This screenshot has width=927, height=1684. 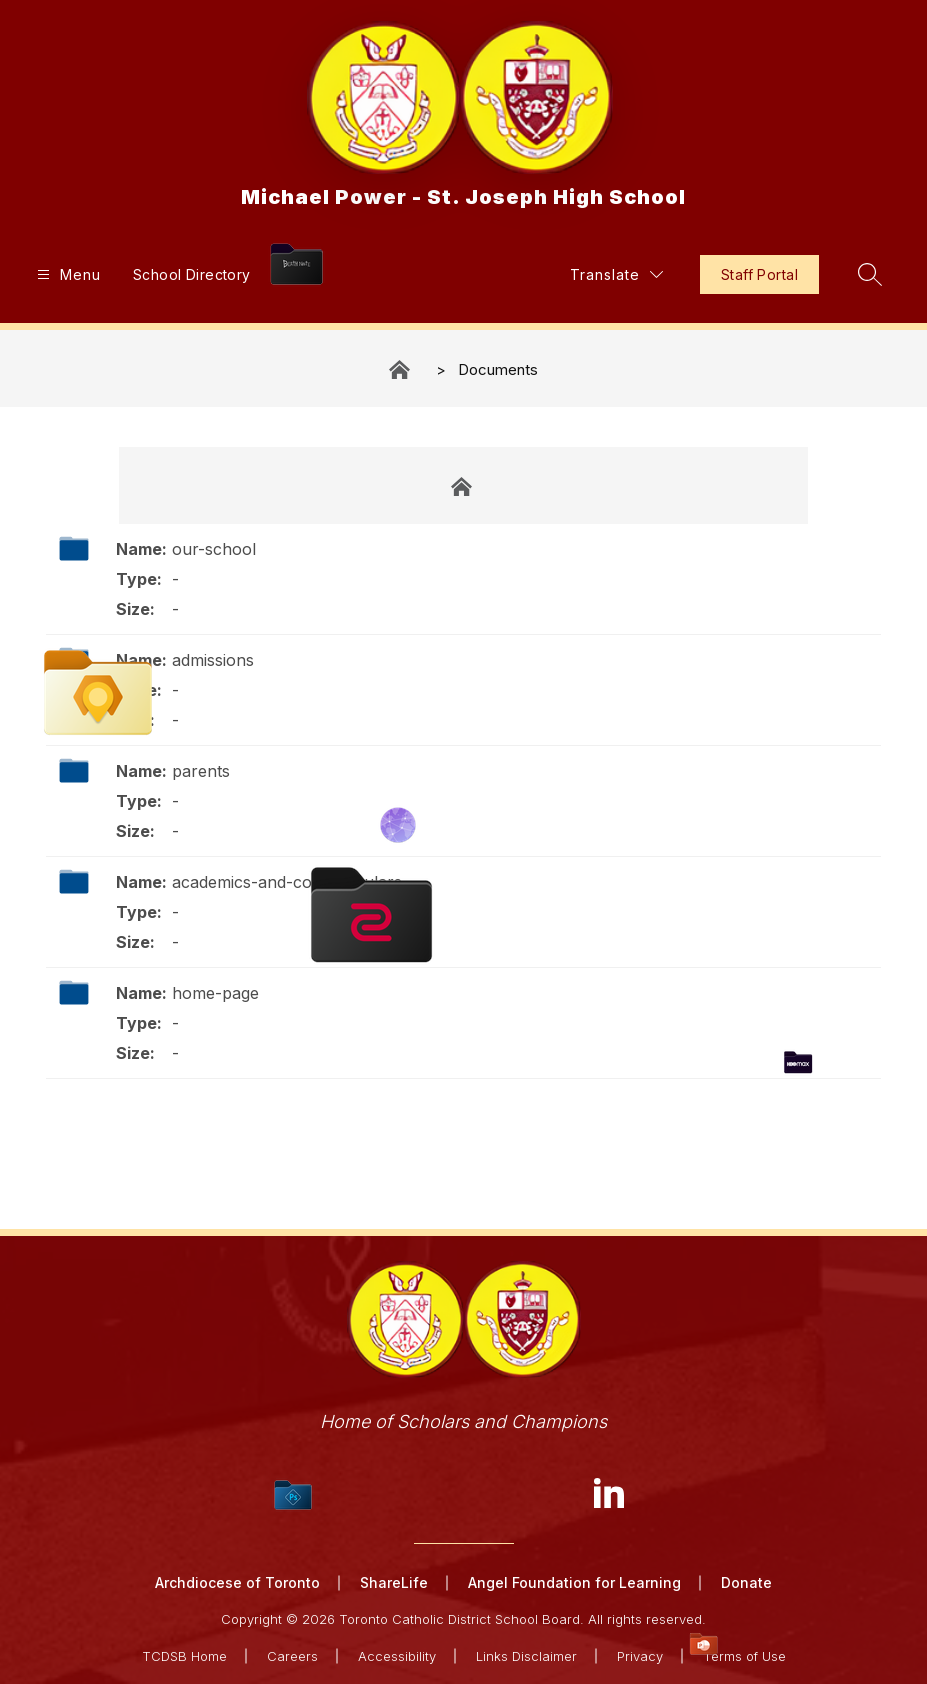 What do you see at coordinates (97, 695) in the screenshot?
I see `open microsoft dynamics 365 field service folder` at bounding box center [97, 695].